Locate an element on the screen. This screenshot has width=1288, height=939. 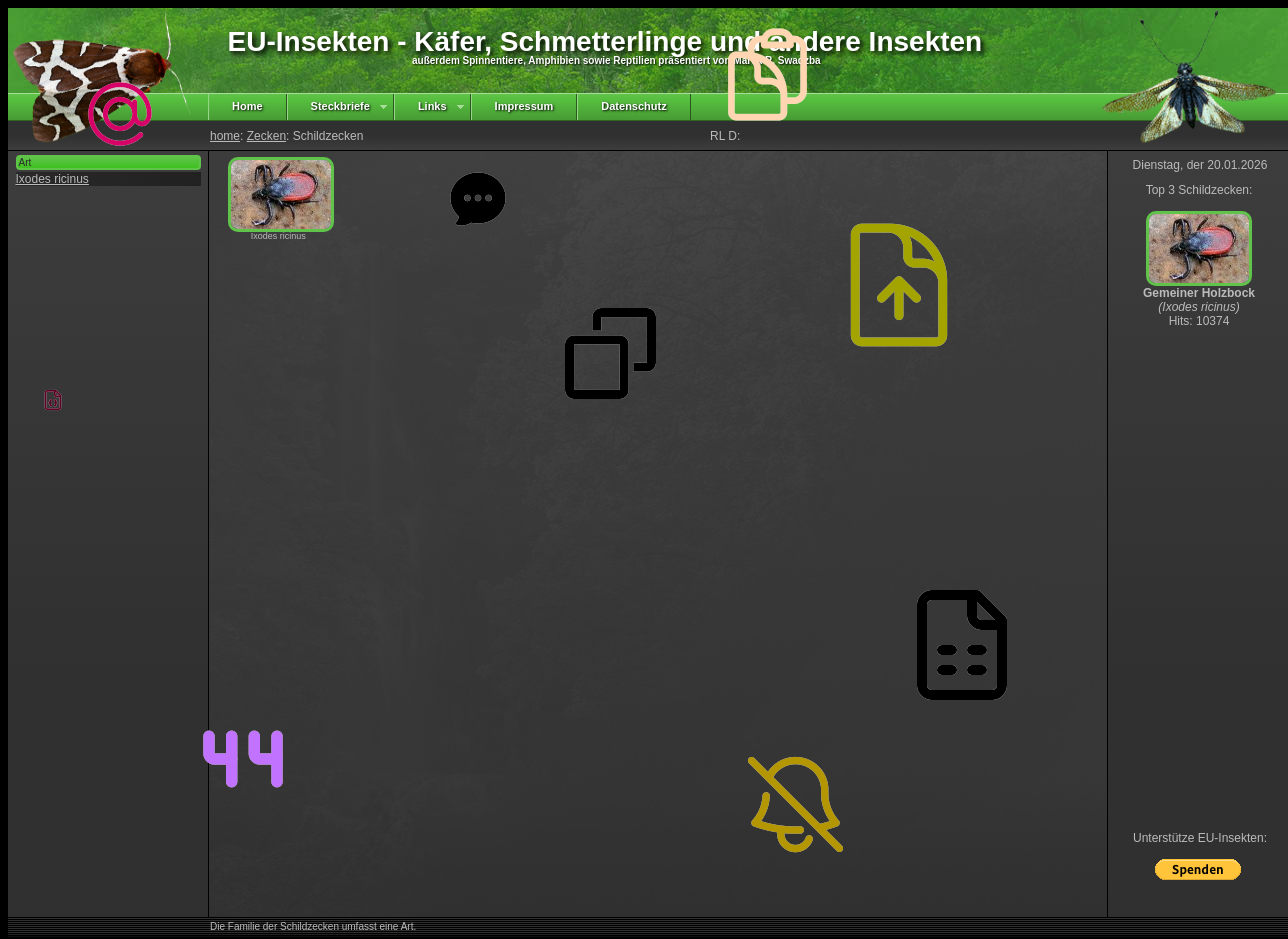
open a spreadsheet file is located at coordinates (962, 645).